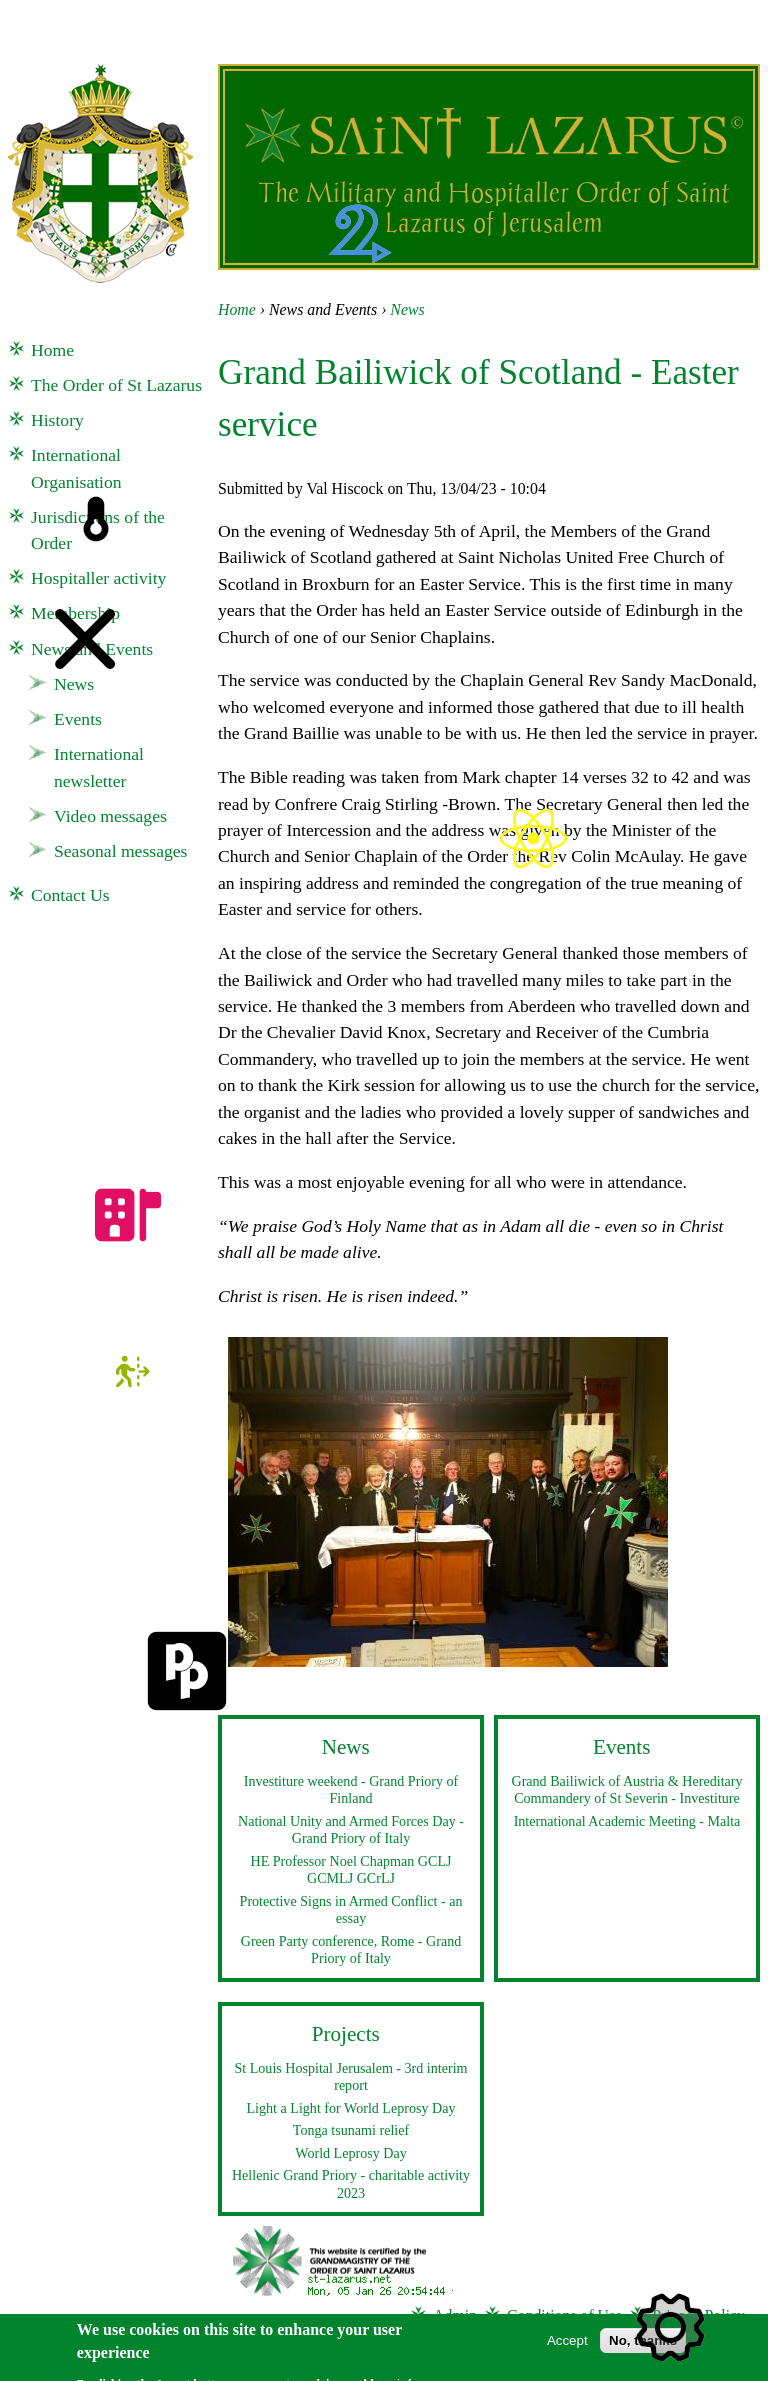 This screenshot has width=768, height=2381. What do you see at coordinates (533, 838) in the screenshot?
I see `react javascript library logo` at bounding box center [533, 838].